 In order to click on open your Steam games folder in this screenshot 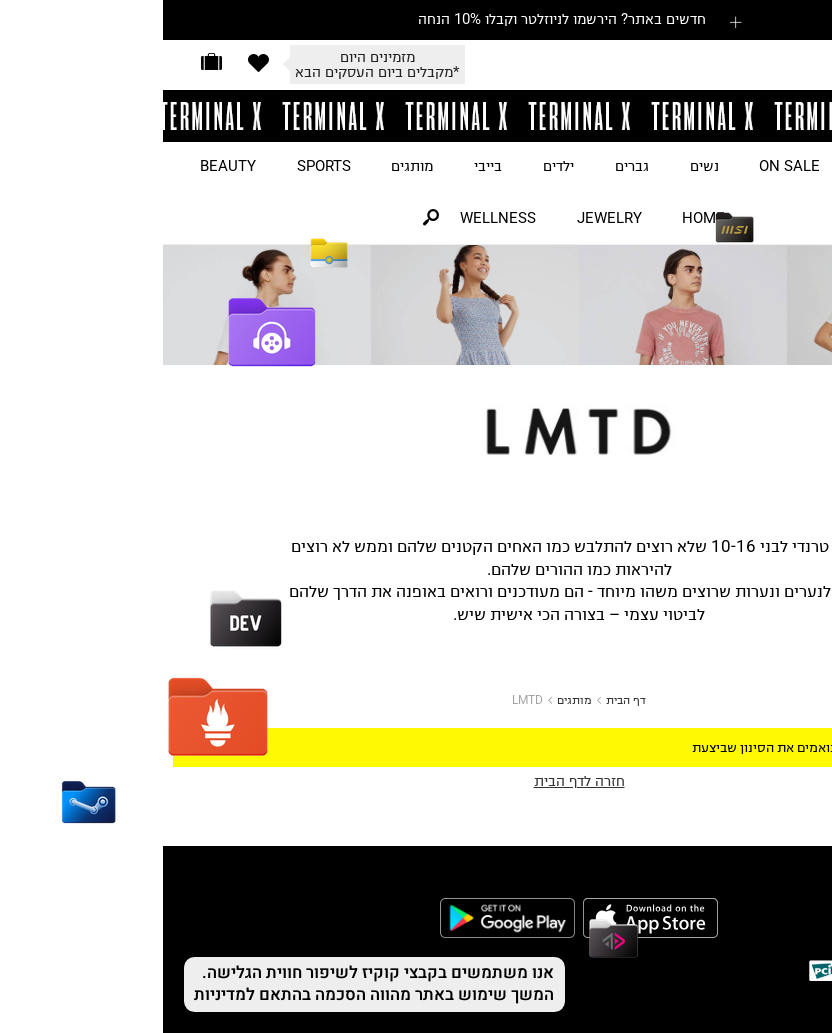, I will do `click(88, 803)`.